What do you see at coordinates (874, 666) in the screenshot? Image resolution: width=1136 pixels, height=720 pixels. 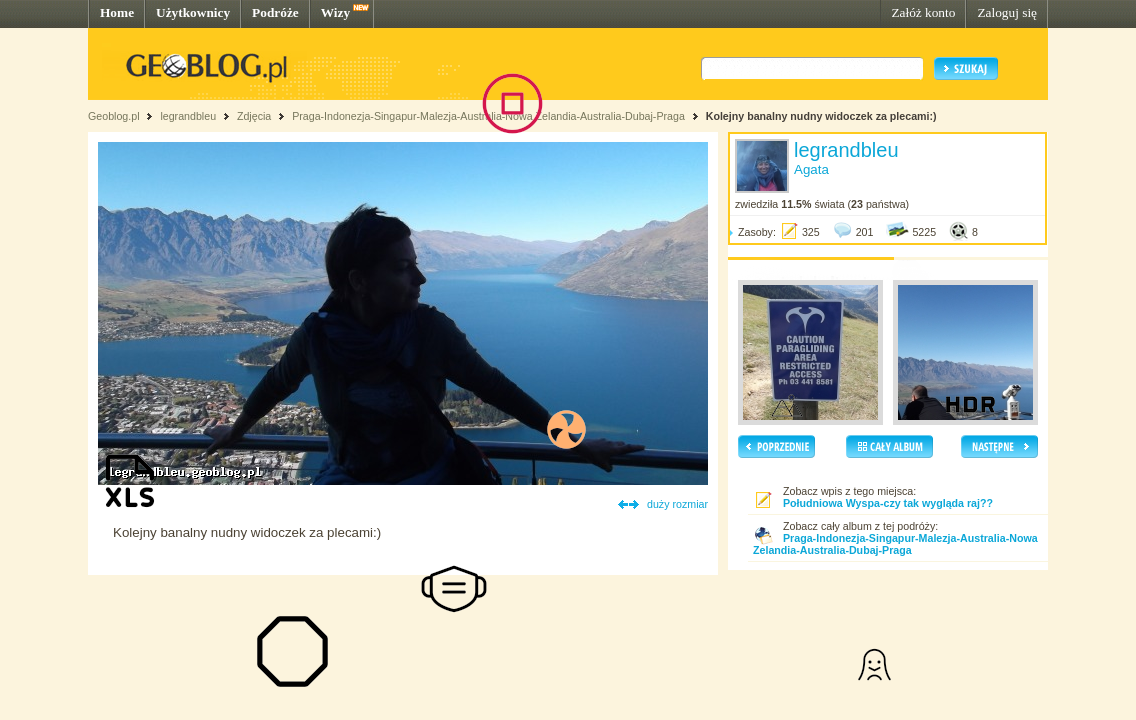 I see `indicates linux operating system compatibility` at bounding box center [874, 666].